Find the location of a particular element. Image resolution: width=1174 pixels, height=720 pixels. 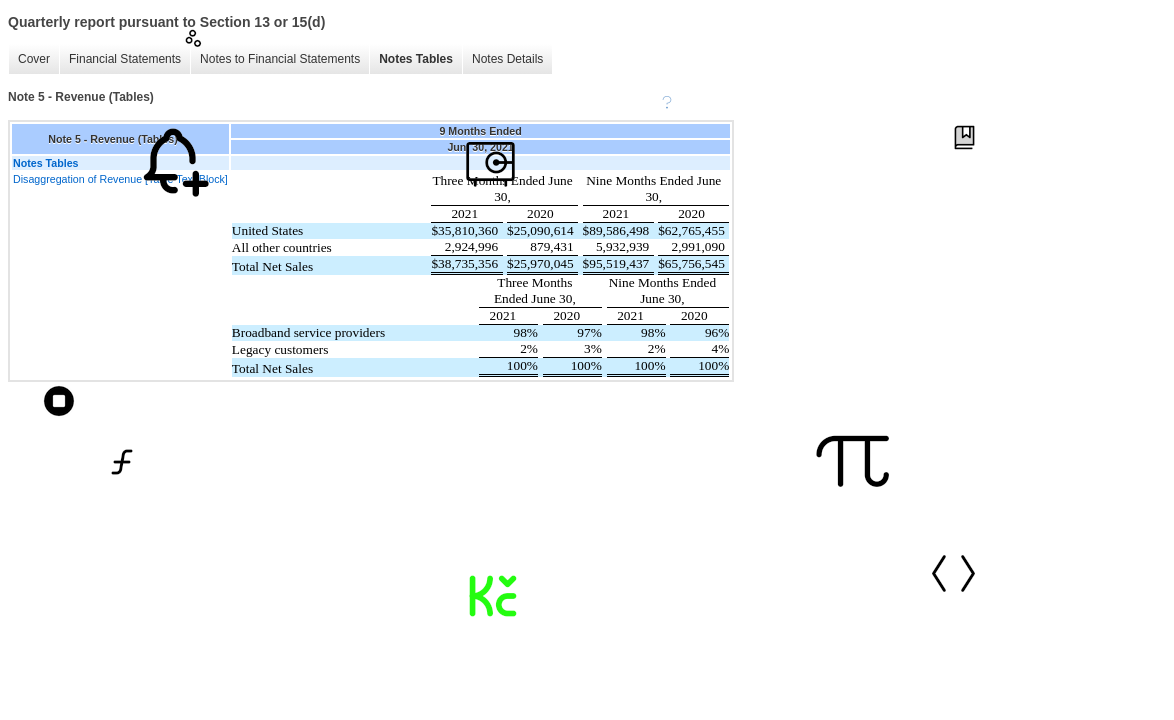

view data as a scatter plot chart is located at coordinates (193, 38).